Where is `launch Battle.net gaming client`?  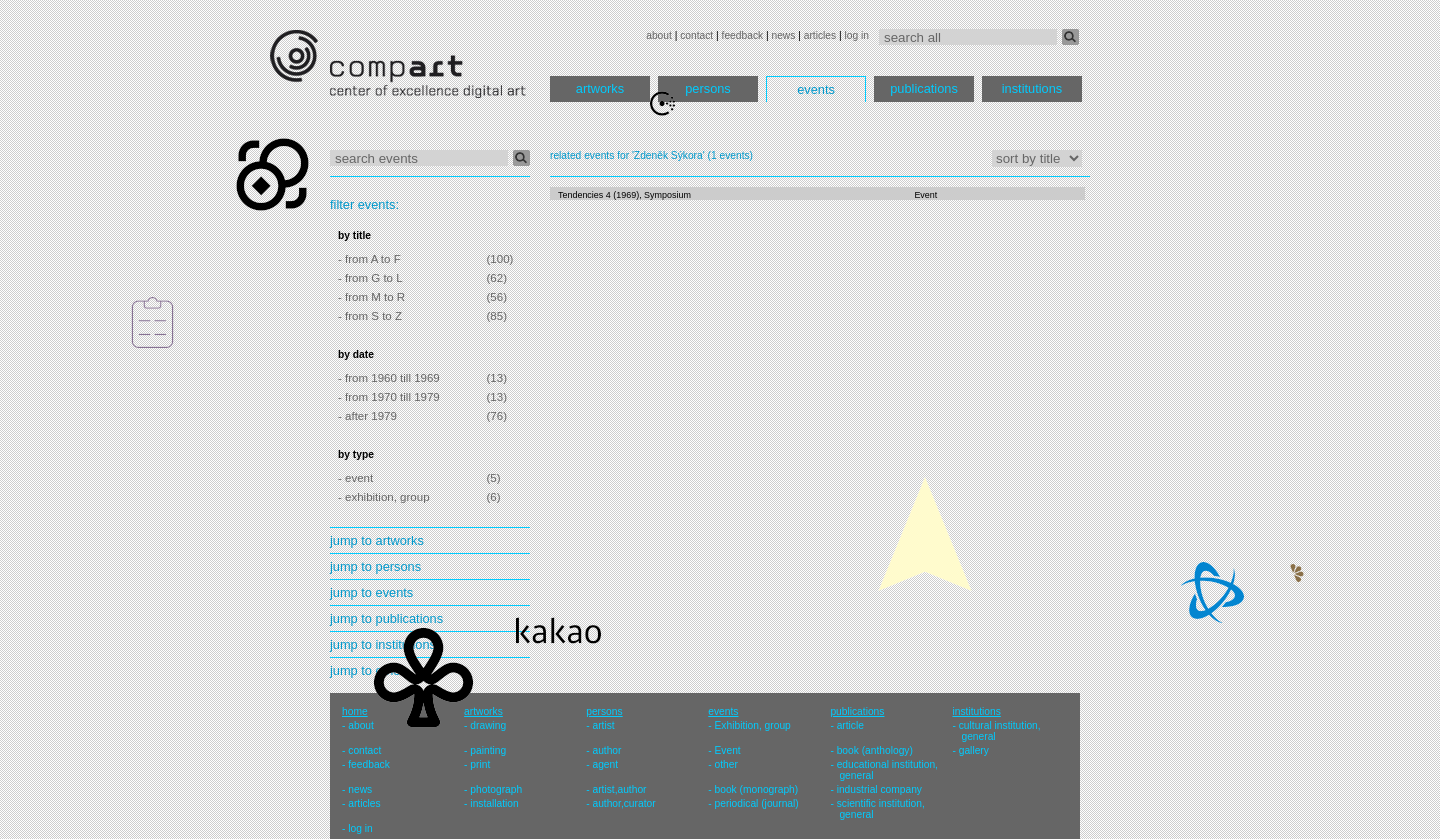
launch Battle.net gaming client is located at coordinates (1212, 592).